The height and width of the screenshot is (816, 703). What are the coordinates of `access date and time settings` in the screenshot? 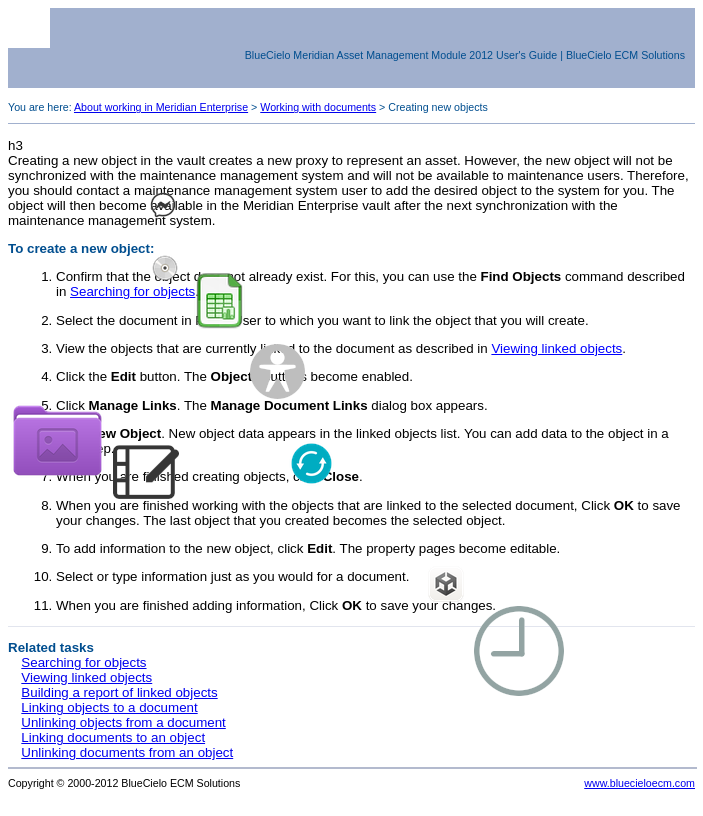 It's located at (519, 651).